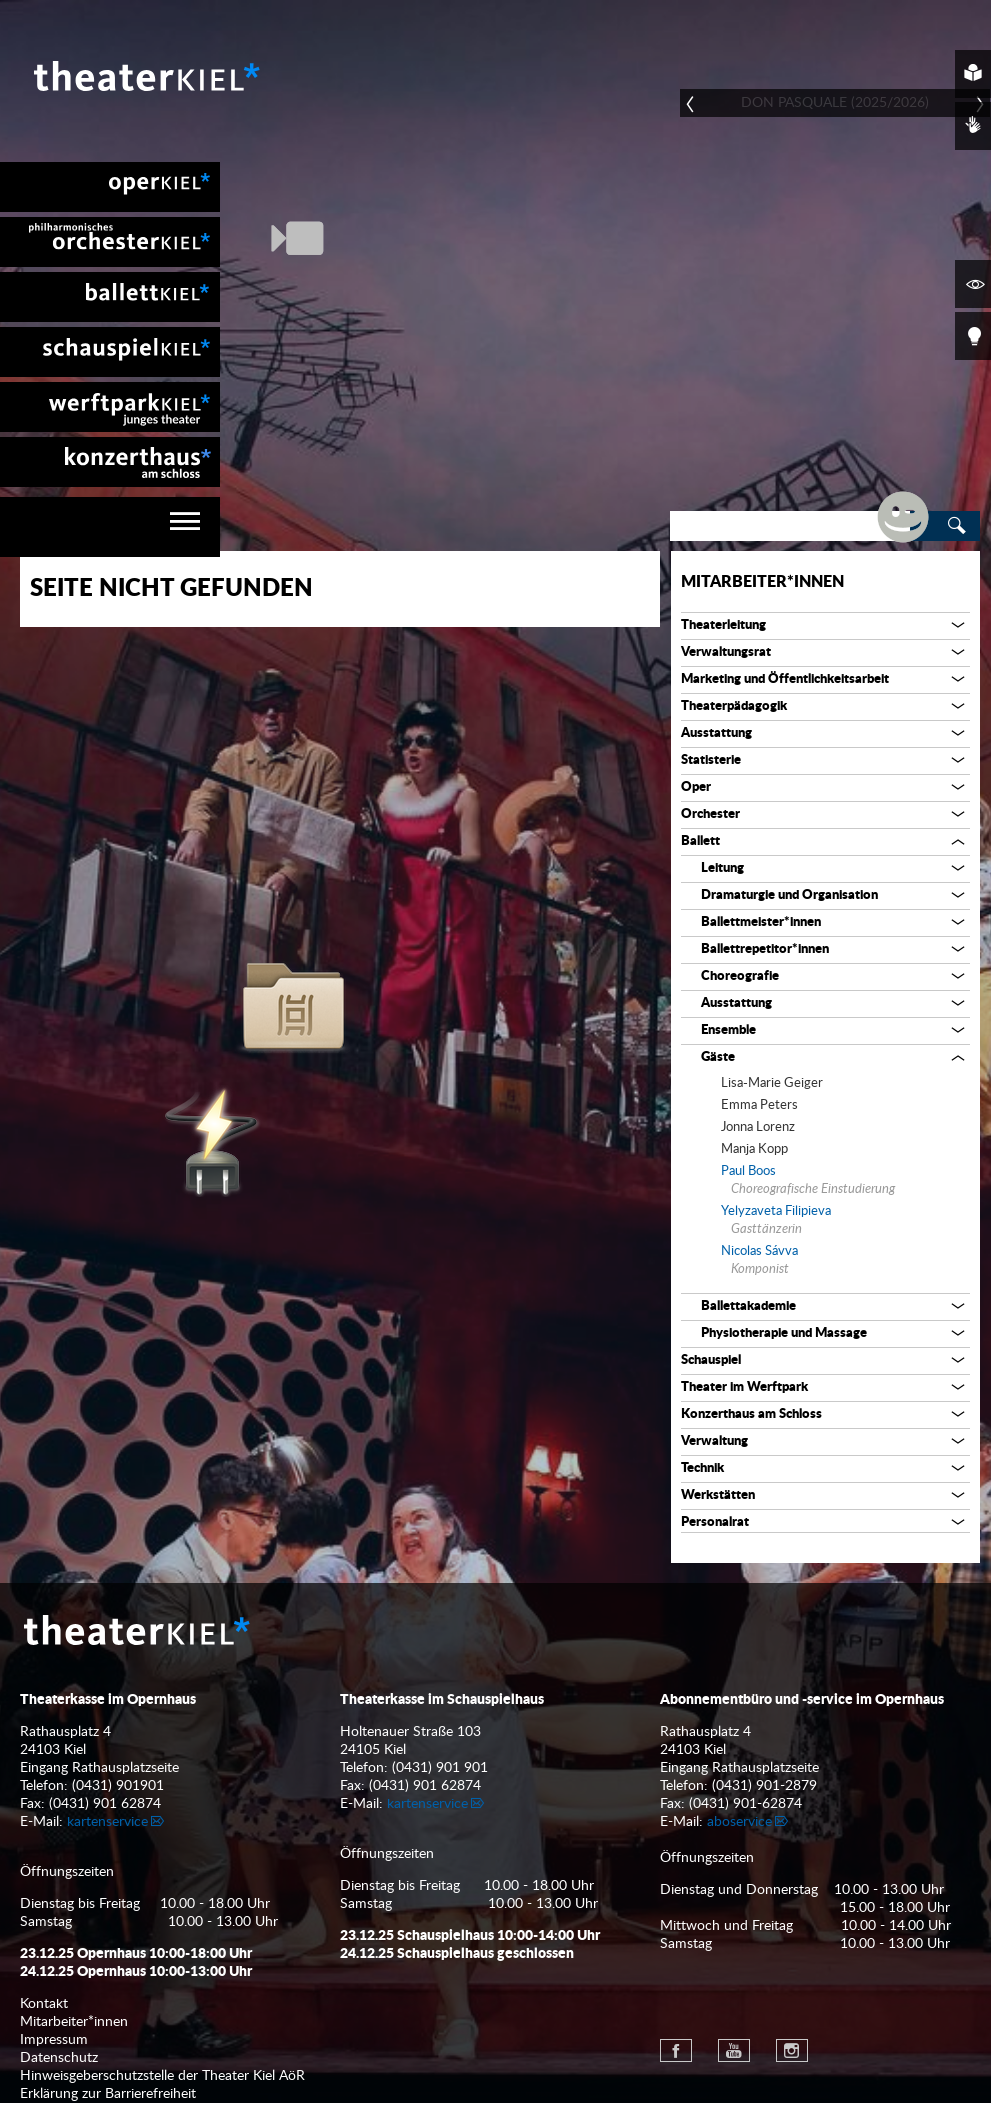 Image resolution: width=991 pixels, height=2103 pixels. I want to click on insert a winking emoji in a message, so click(903, 517).